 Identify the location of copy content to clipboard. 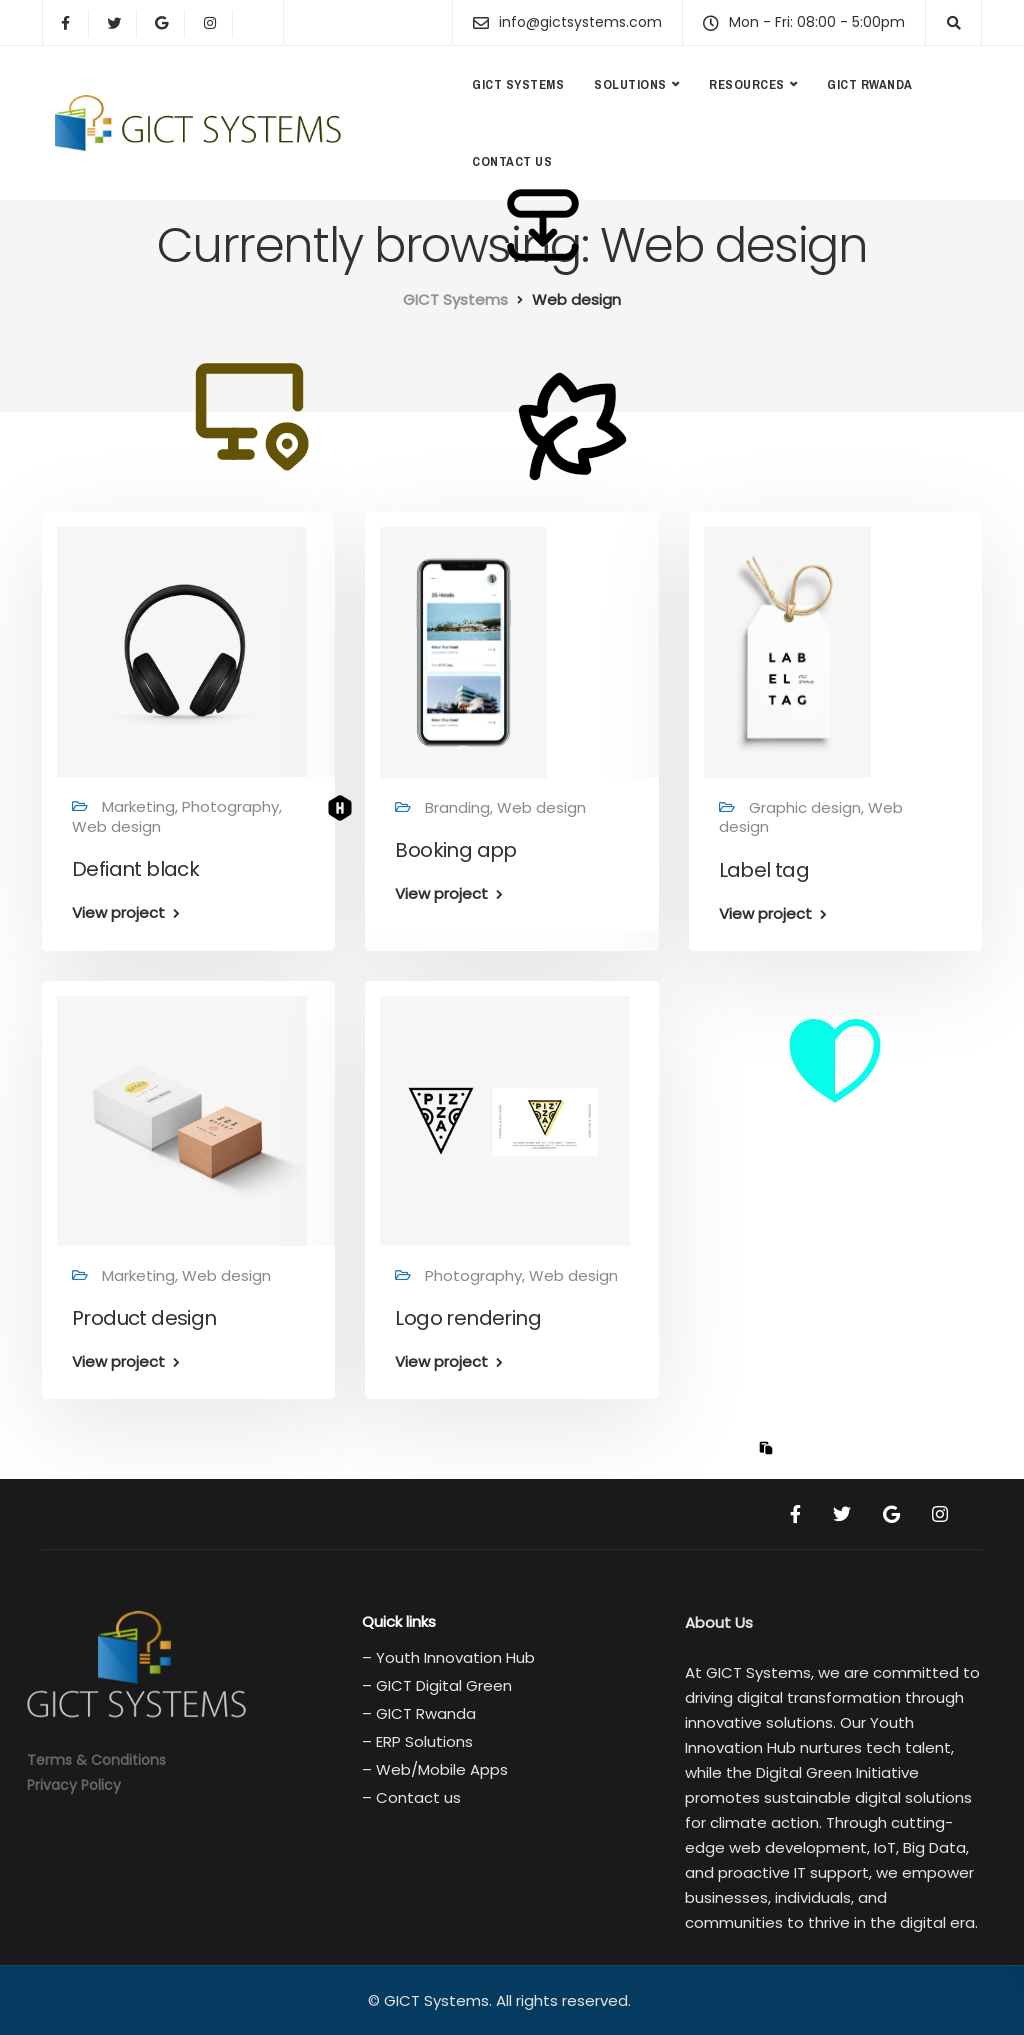
(766, 1448).